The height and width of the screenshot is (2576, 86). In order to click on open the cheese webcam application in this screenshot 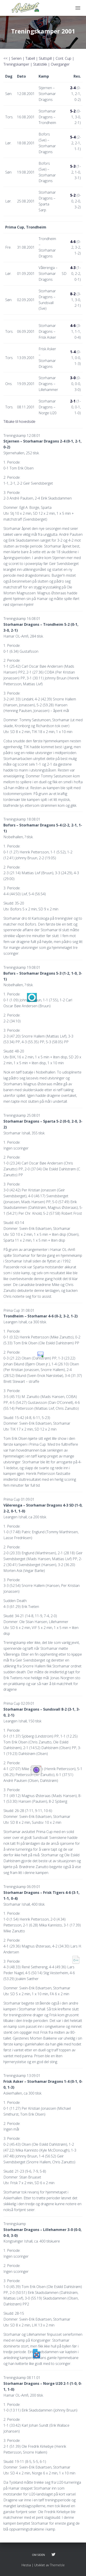, I will do `click(36, 1770)`.